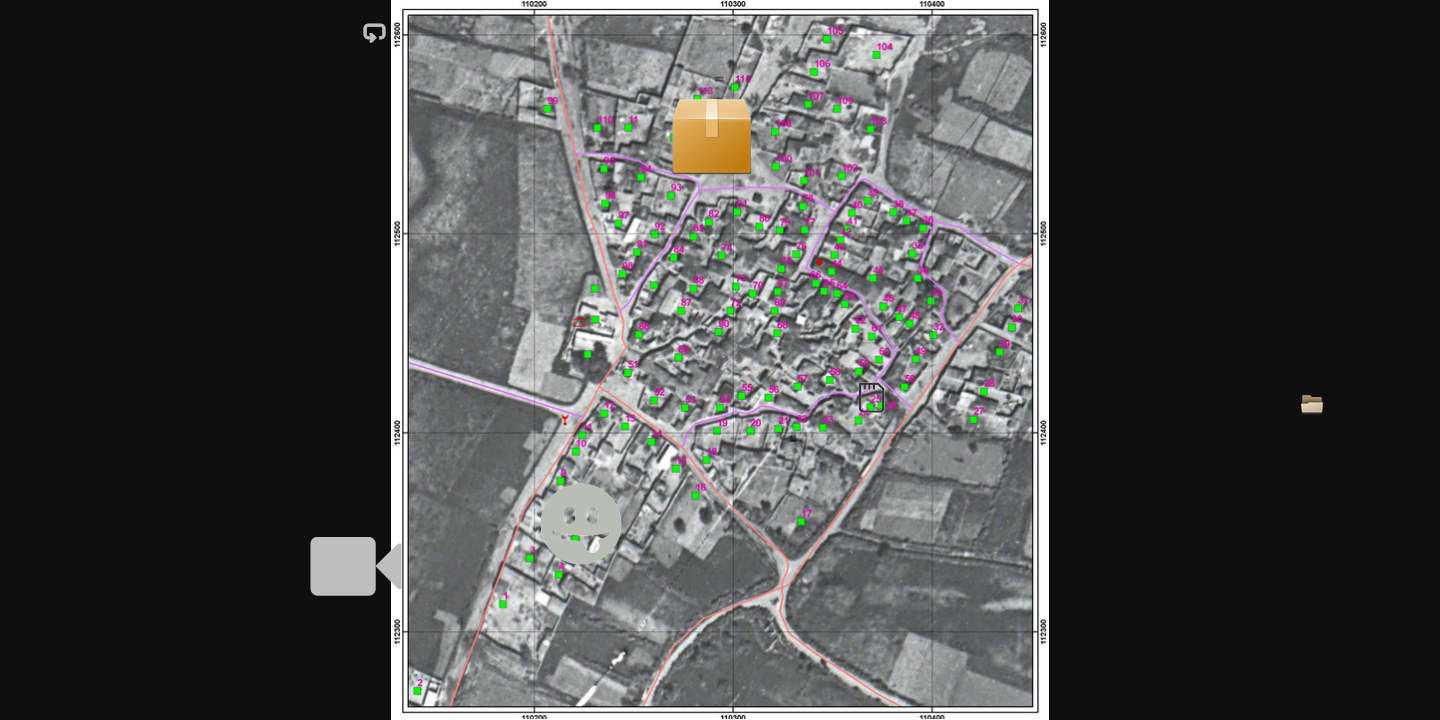 This screenshot has width=1440, height=720. Describe the element at coordinates (711, 131) in the screenshot. I see `indicates a software package or application bundle` at that location.